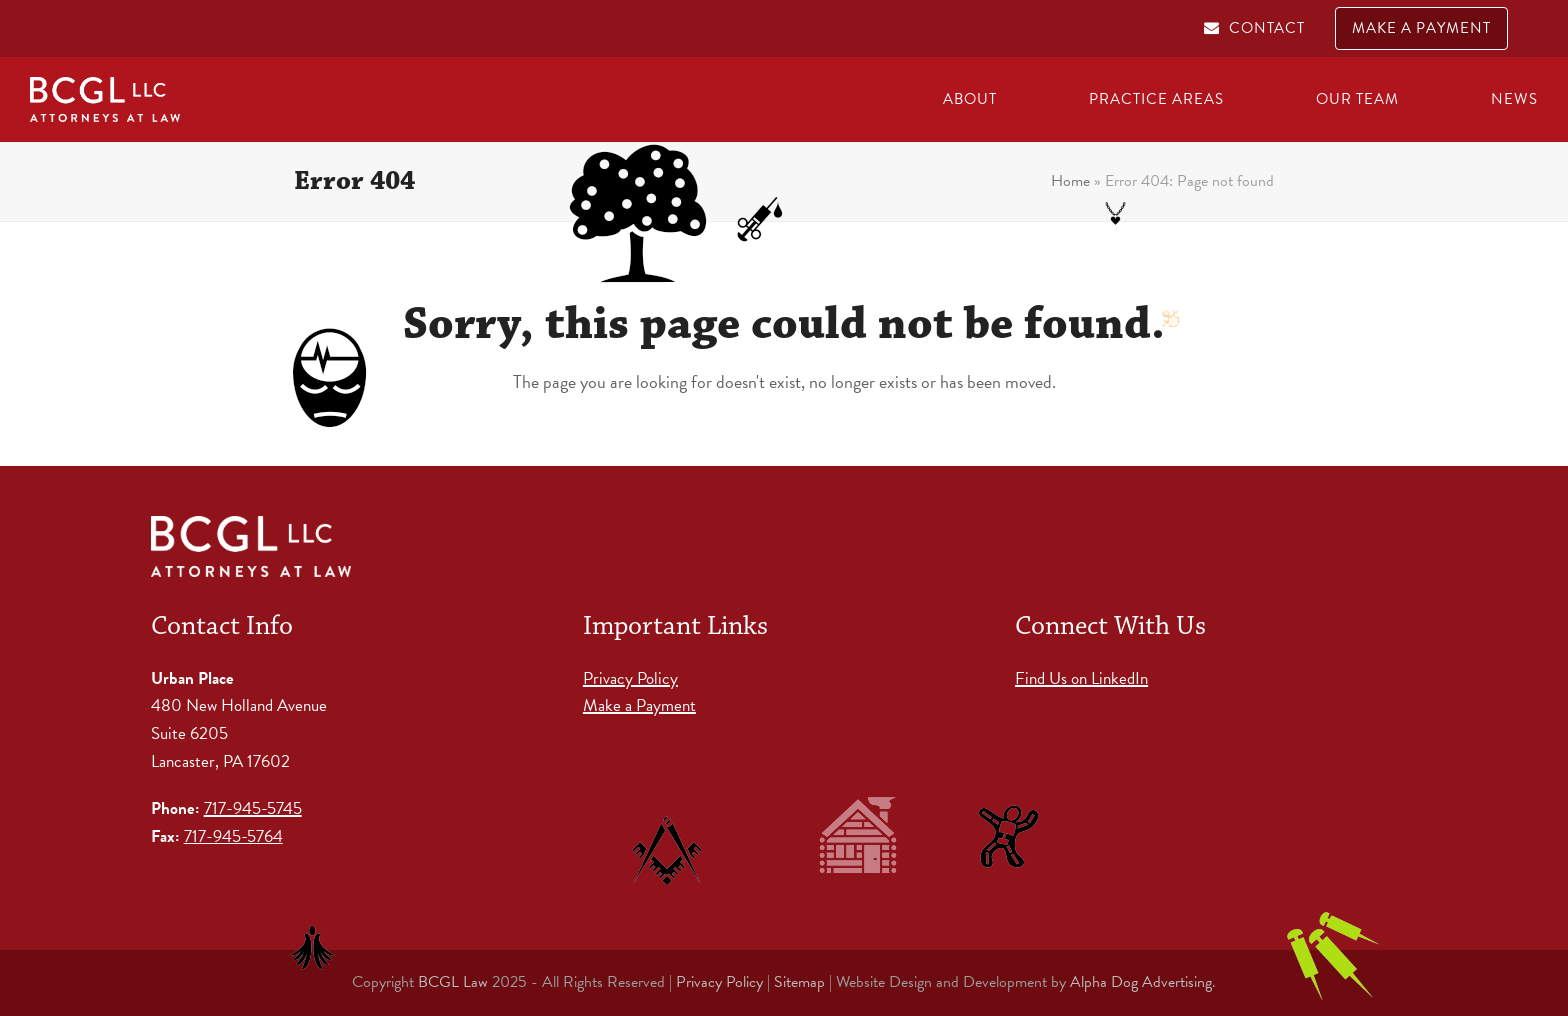 This screenshot has width=1568, height=1016. I want to click on cast a frostfire spell or ability, so click(1170, 318).